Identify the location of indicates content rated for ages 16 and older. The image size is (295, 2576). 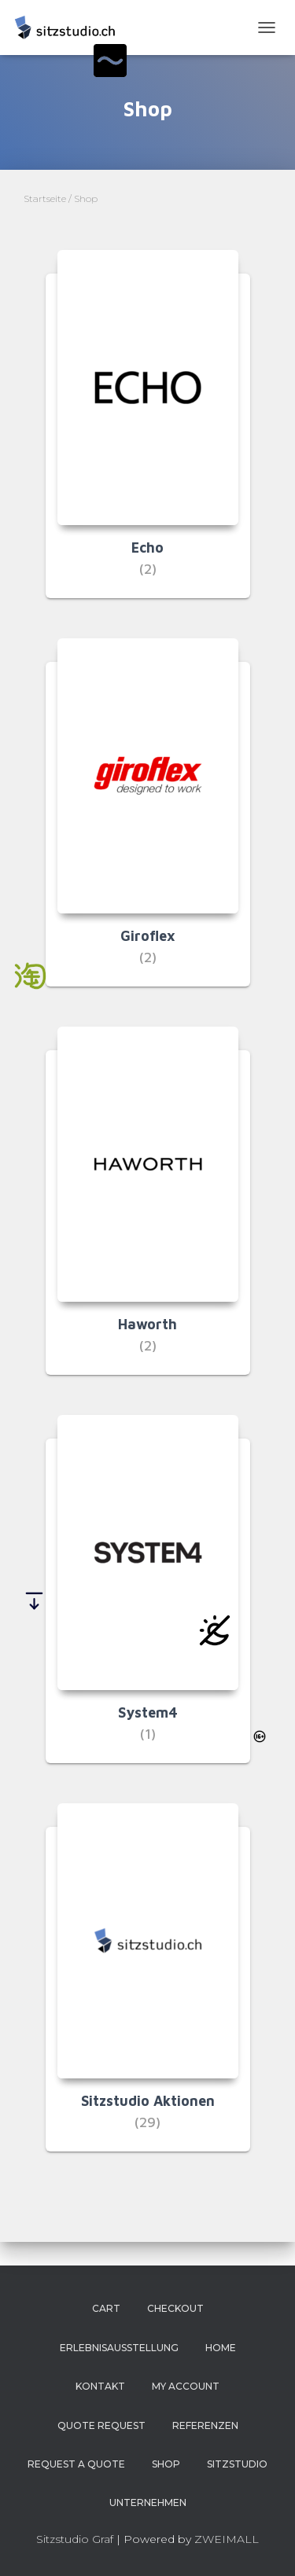
(260, 1736).